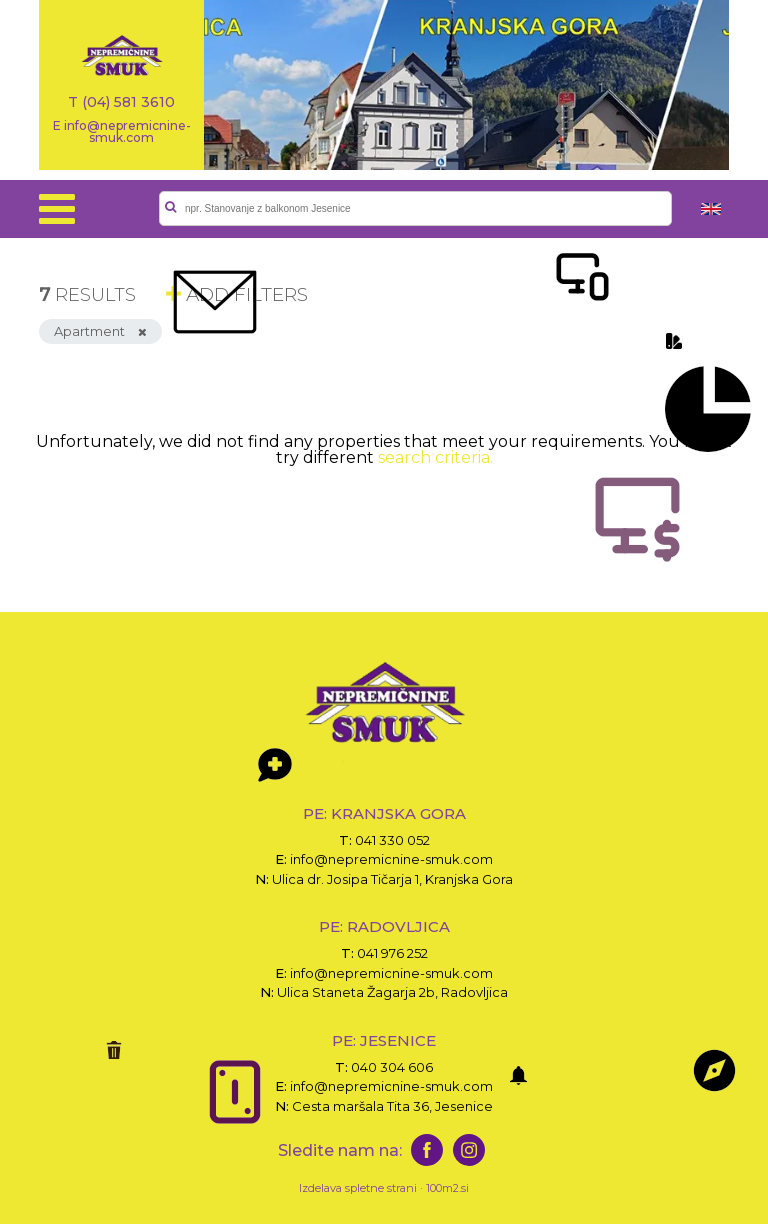  What do you see at coordinates (215, 302) in the screenshot?
I see `access your inbox or messages` at bounding box center [215, 302].